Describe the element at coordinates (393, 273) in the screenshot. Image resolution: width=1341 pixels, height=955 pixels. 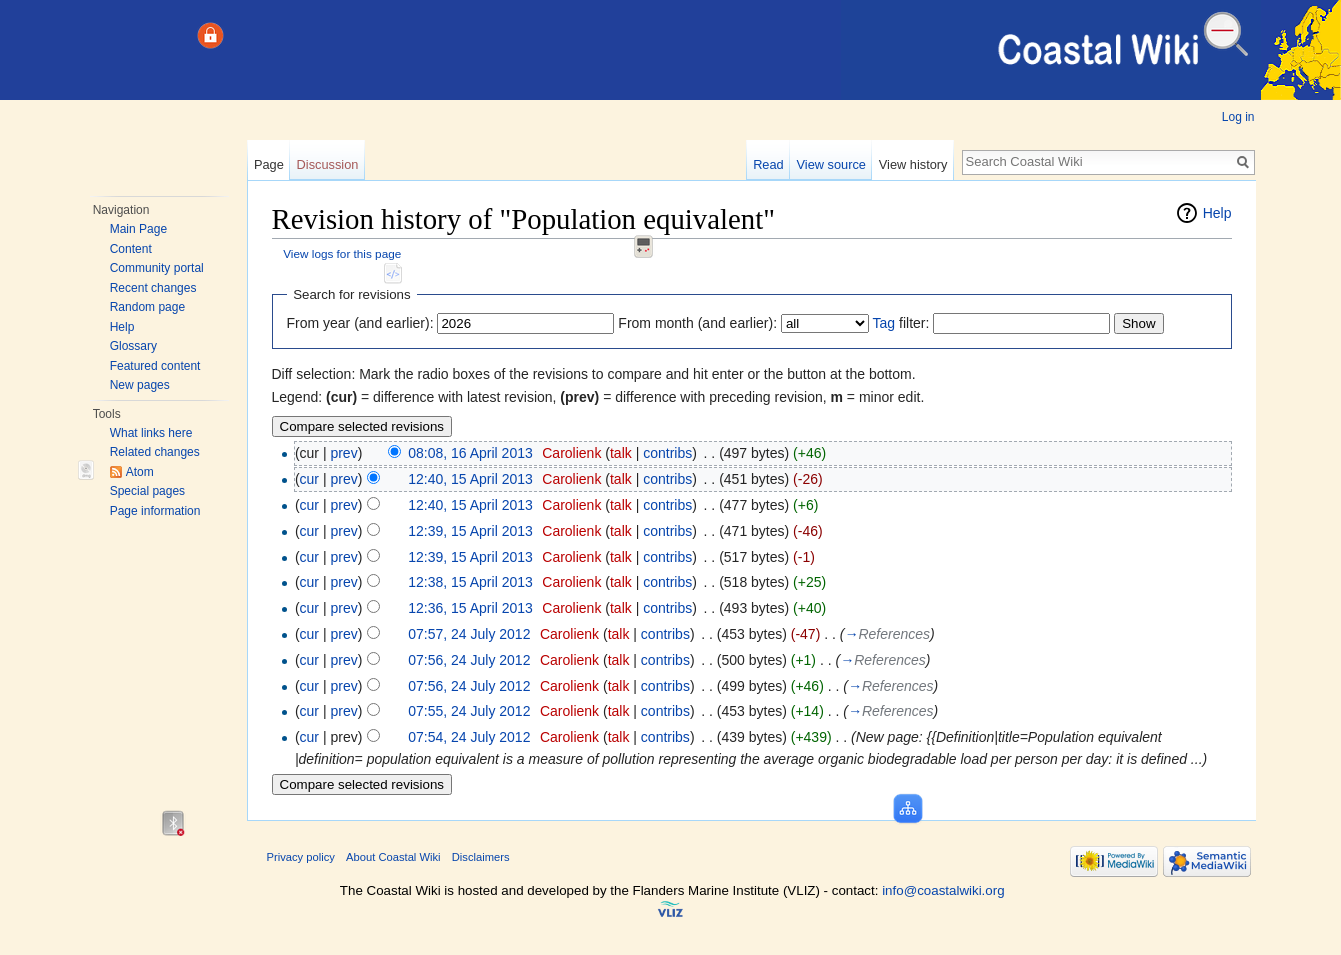
I see `an HTML or code file` at that location.